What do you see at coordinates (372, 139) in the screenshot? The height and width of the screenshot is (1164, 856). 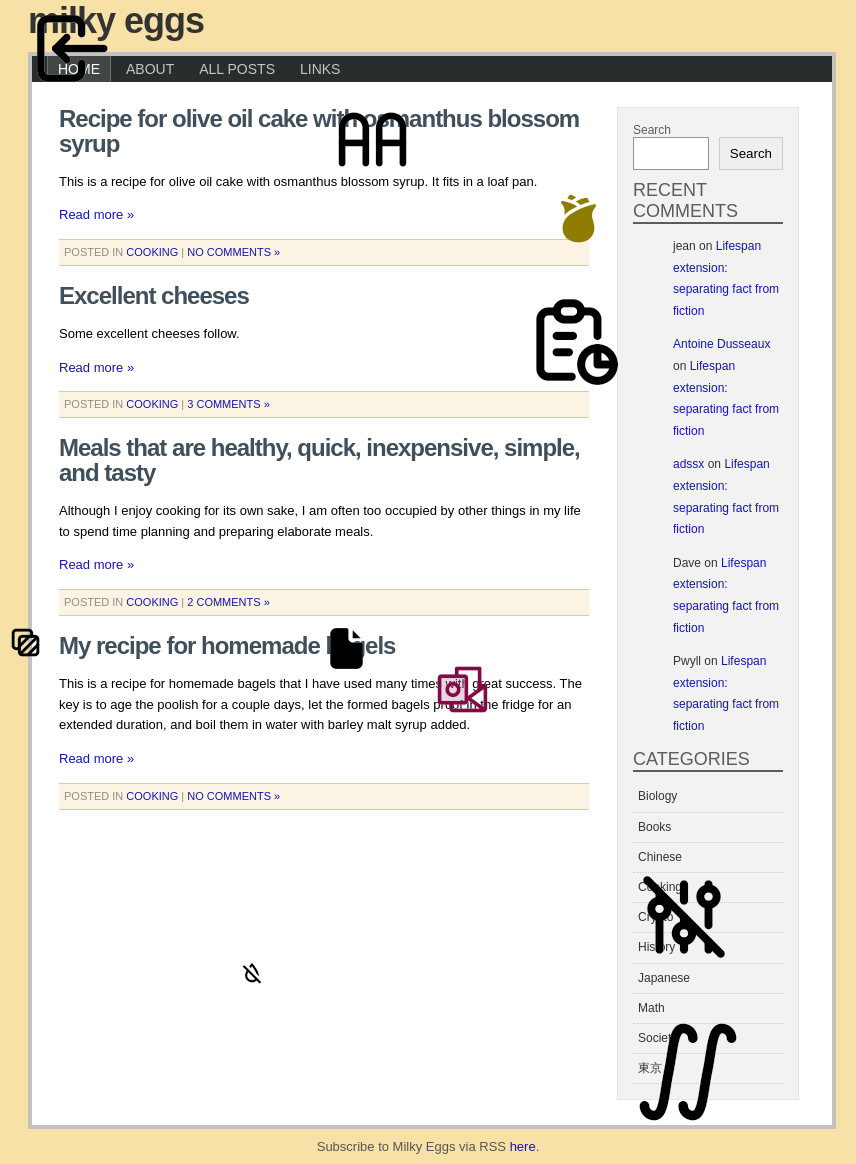 I see `switch text to uppercase` at bounding box center [372, 139].